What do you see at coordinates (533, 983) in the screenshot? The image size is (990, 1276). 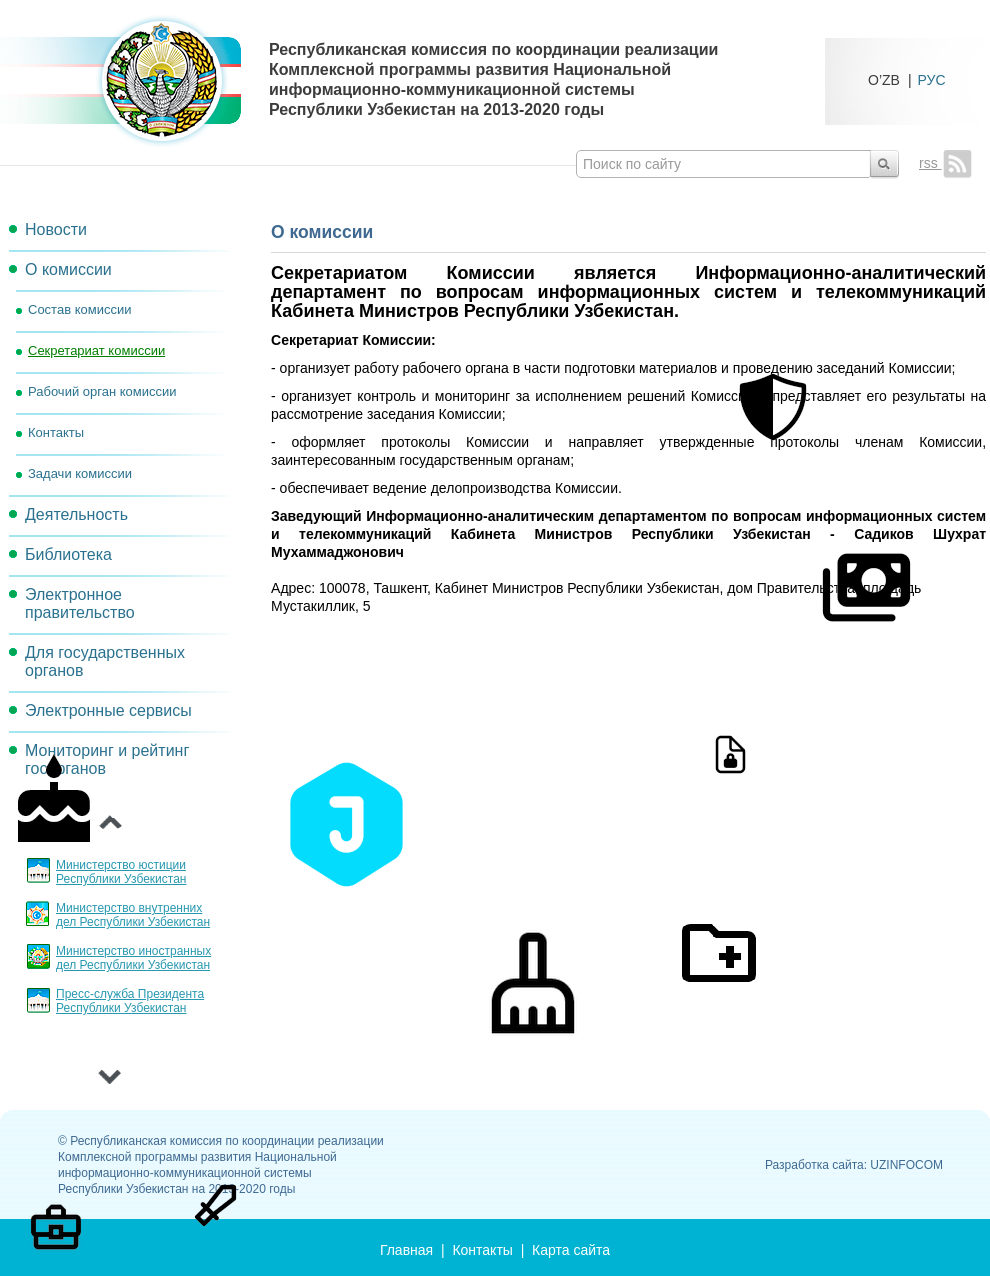 I see `access cleaning or housekeeping services` at bounding box center [533, 983].